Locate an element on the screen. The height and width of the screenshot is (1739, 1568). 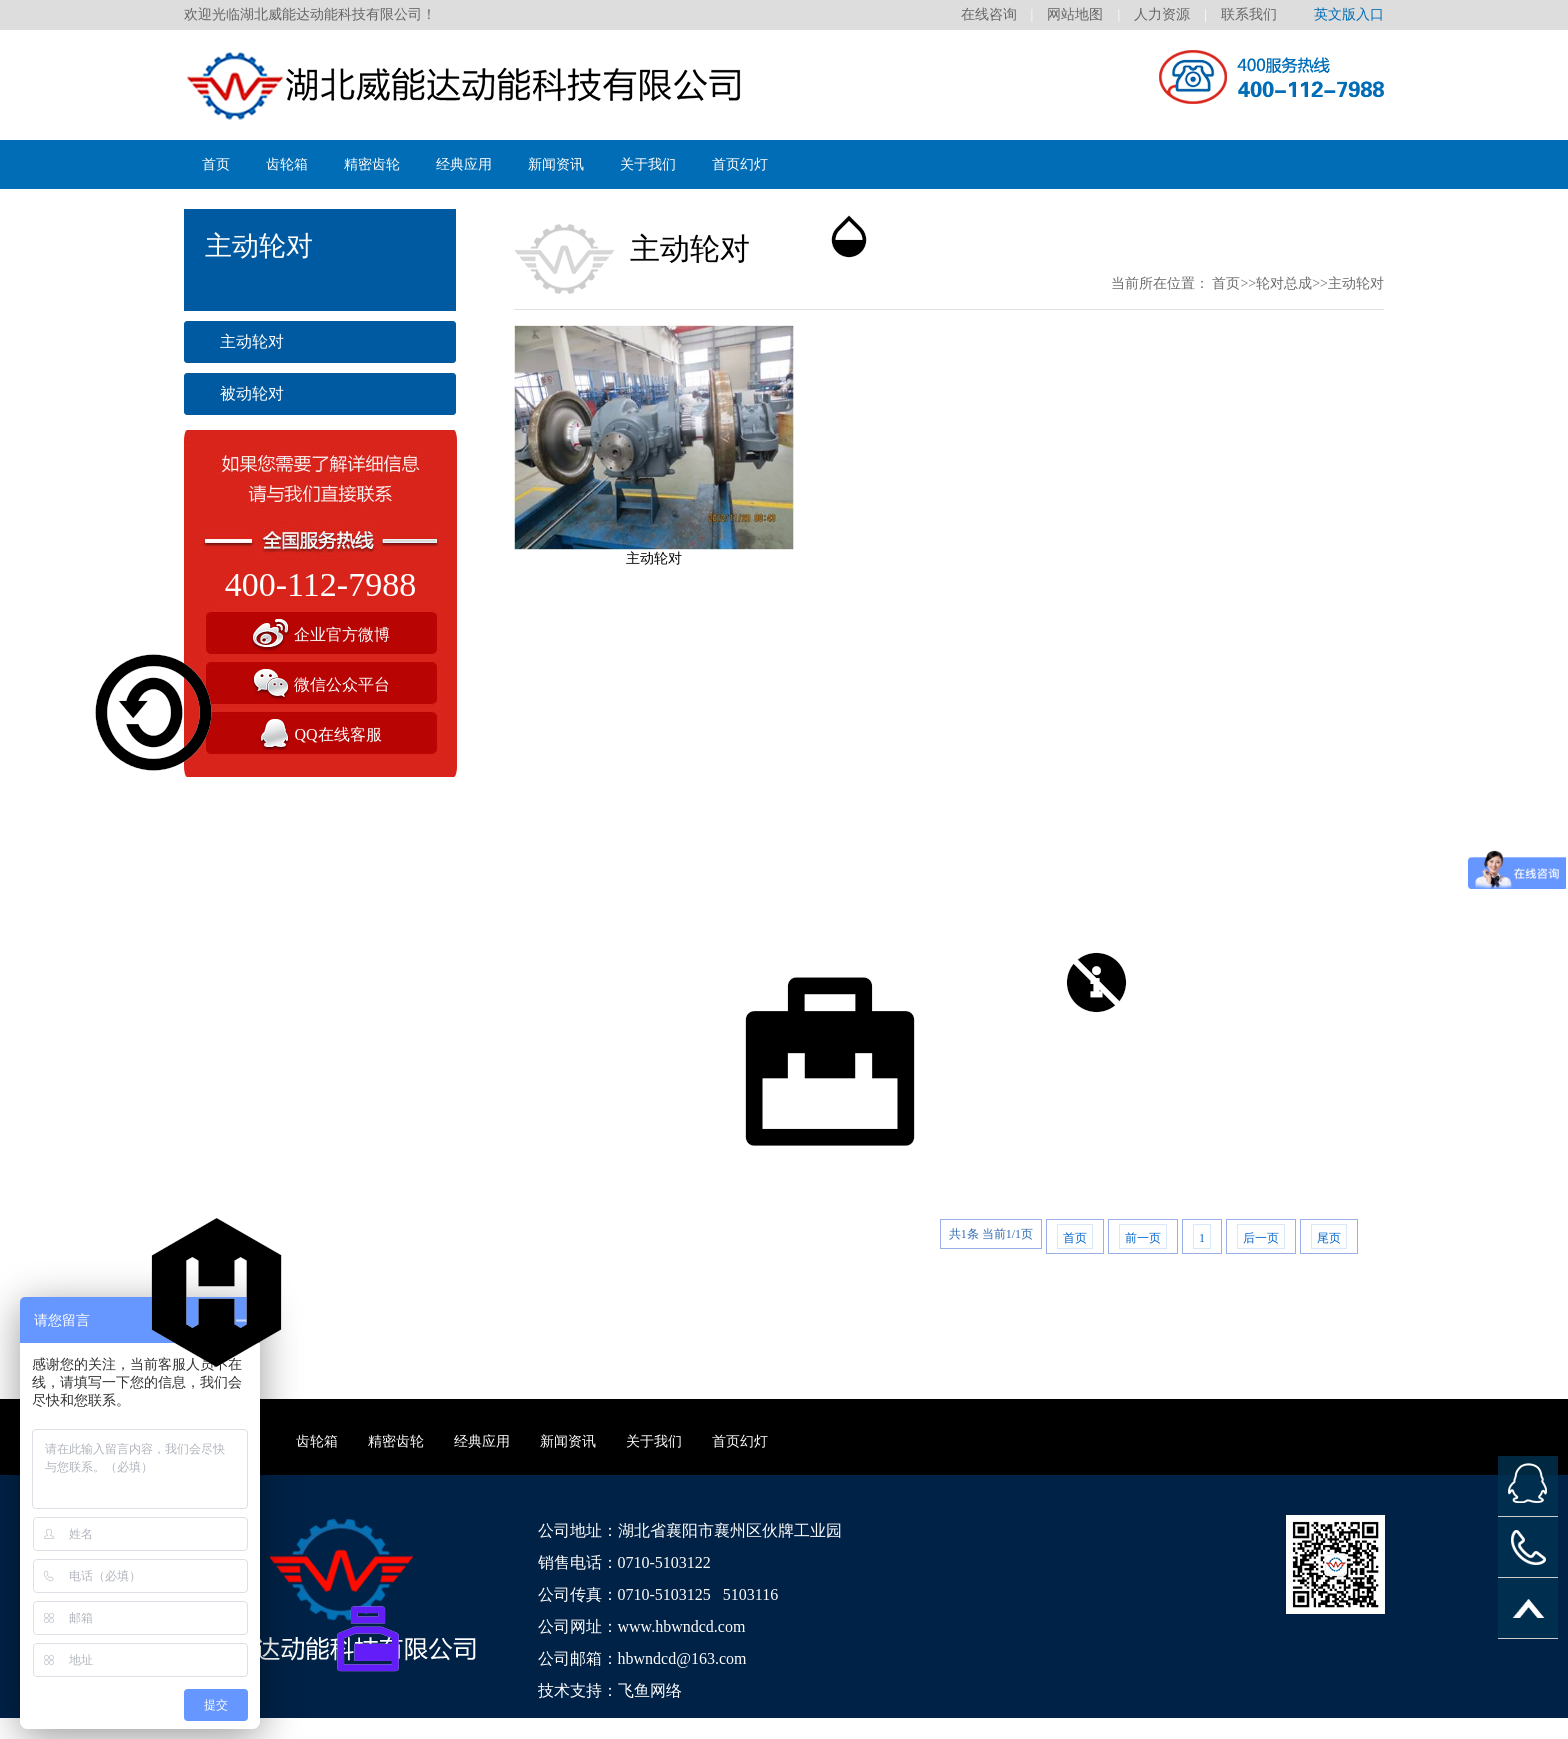
access work or business documents is located at coordinates (830, 1070).